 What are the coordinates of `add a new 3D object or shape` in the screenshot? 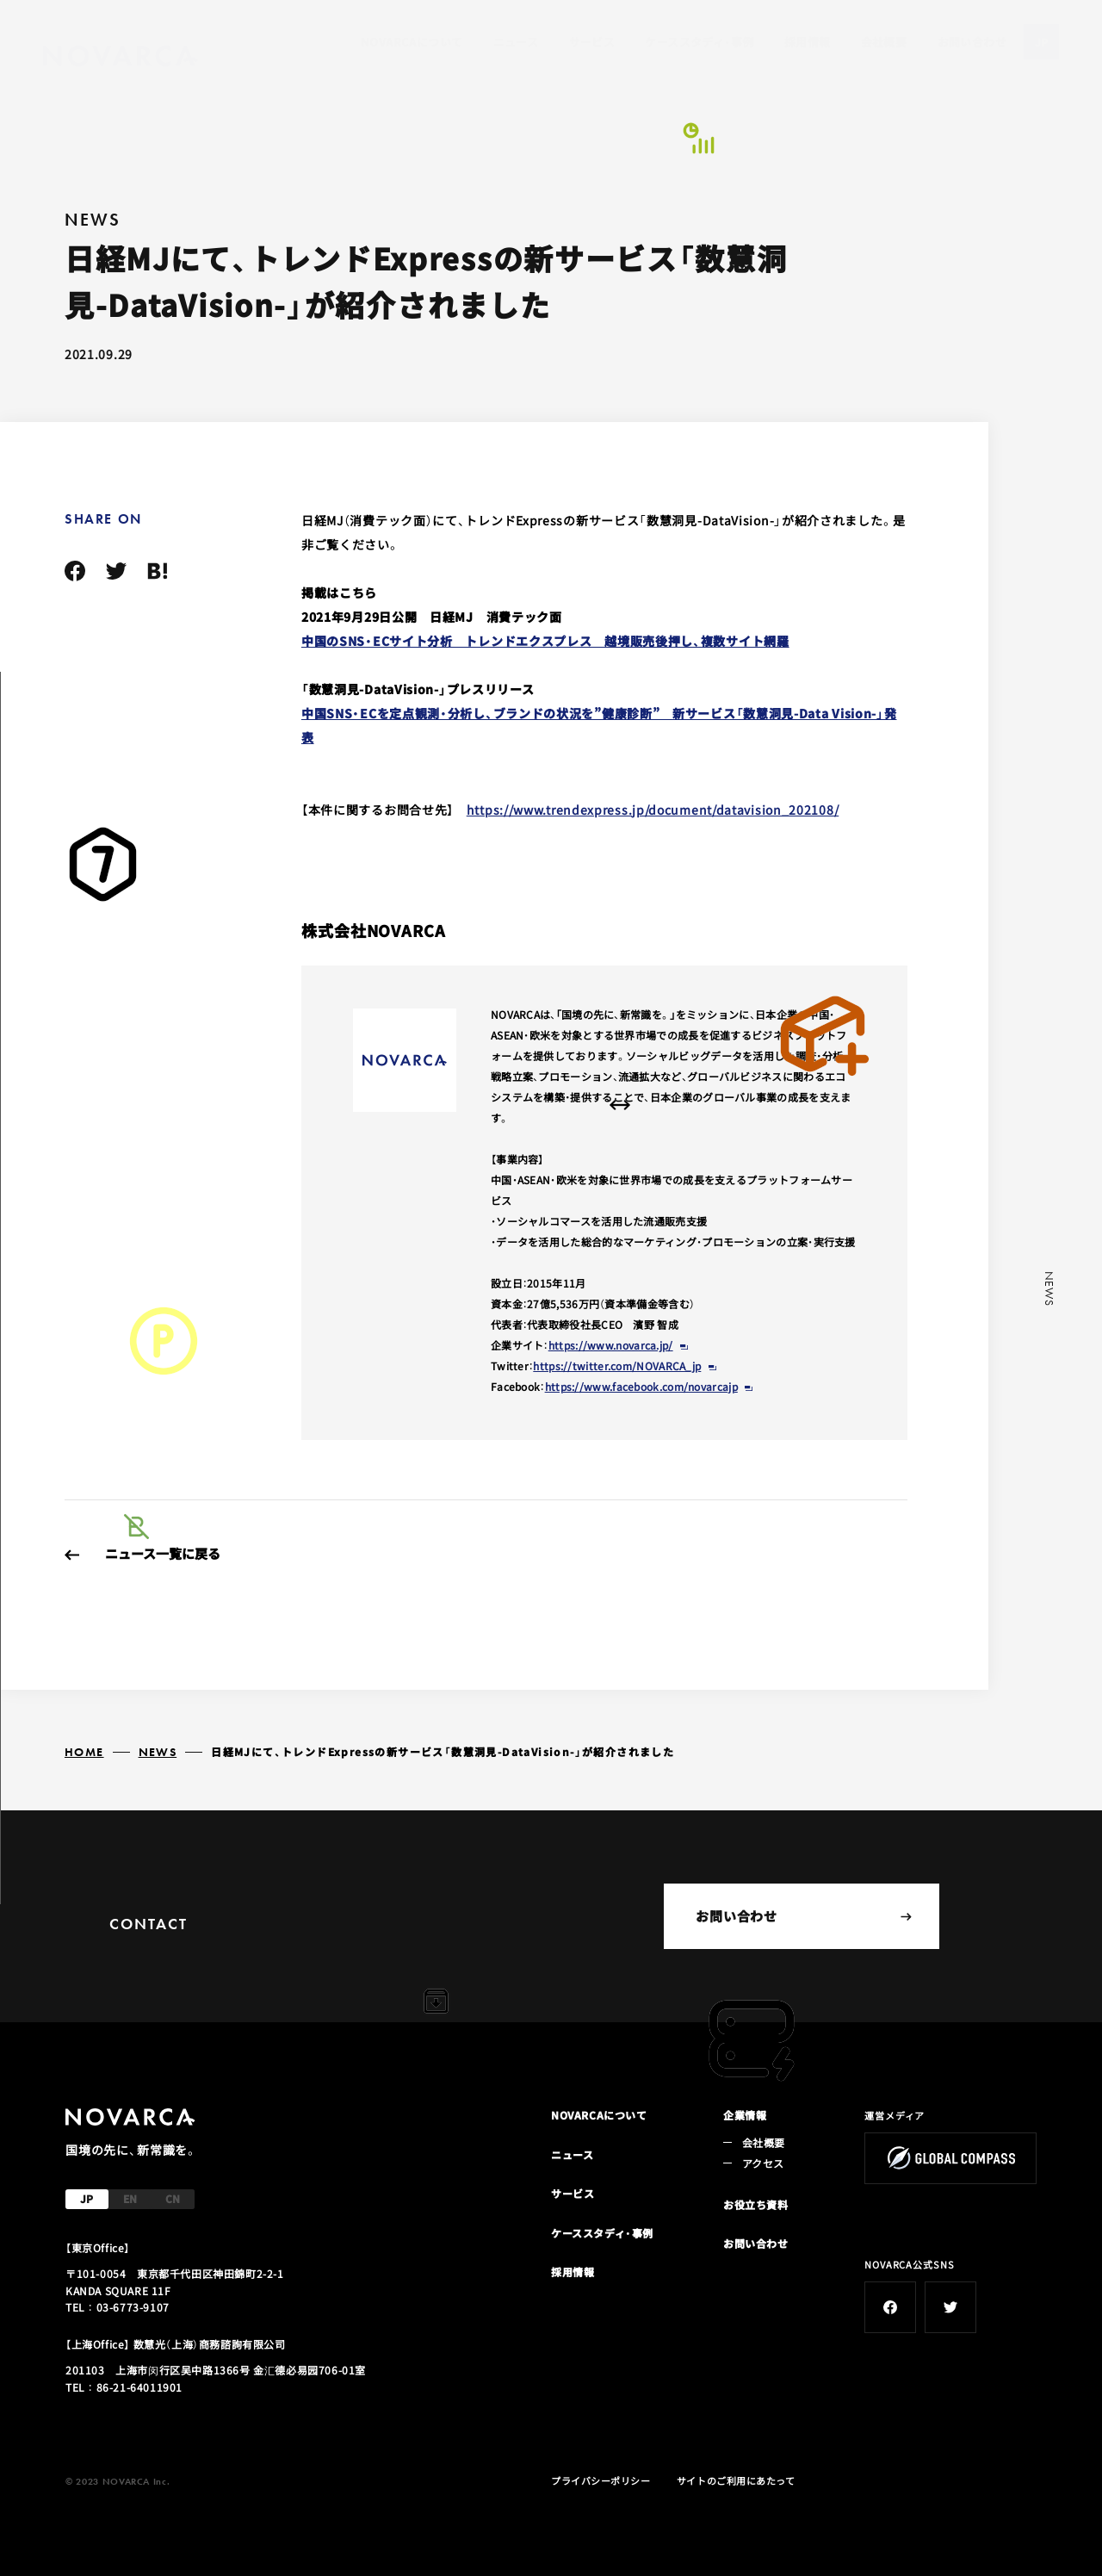 It's located at (822, 1029).